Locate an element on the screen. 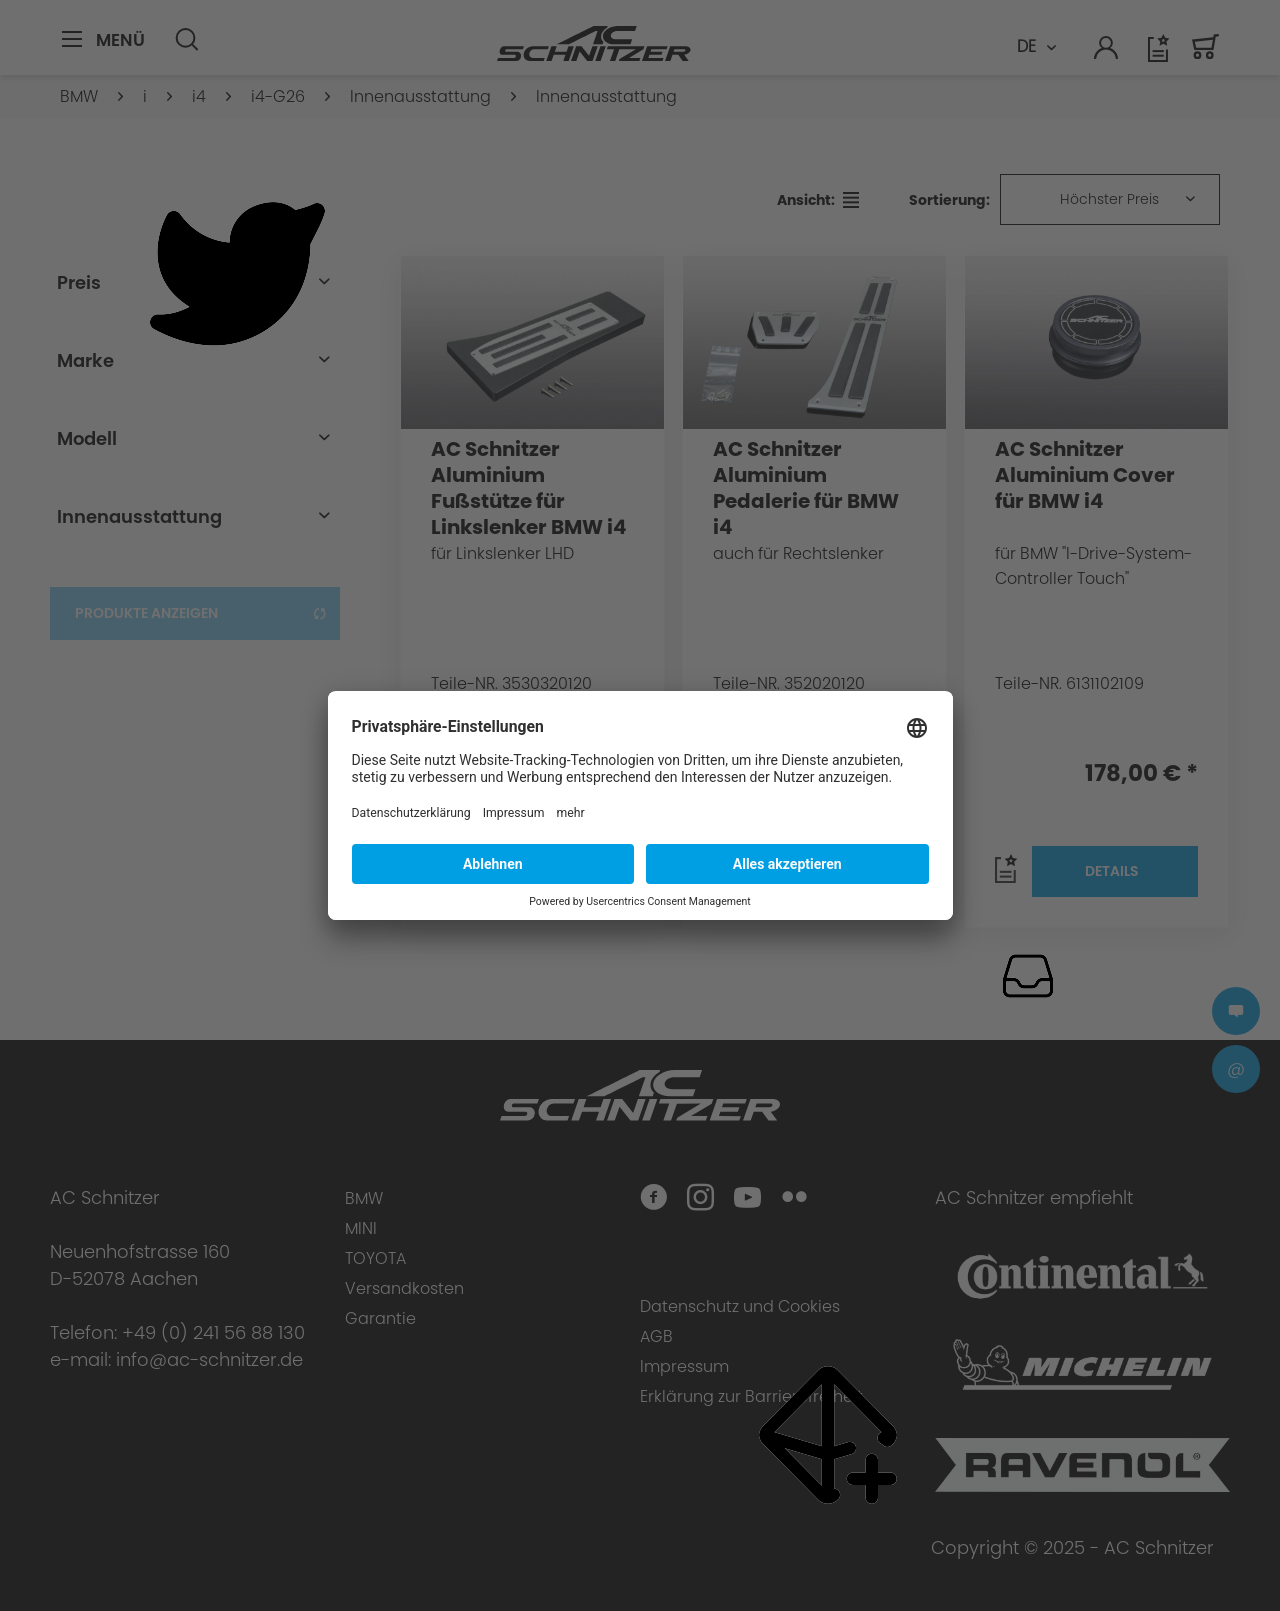  share to twitter is located at coordinates (237, 274).